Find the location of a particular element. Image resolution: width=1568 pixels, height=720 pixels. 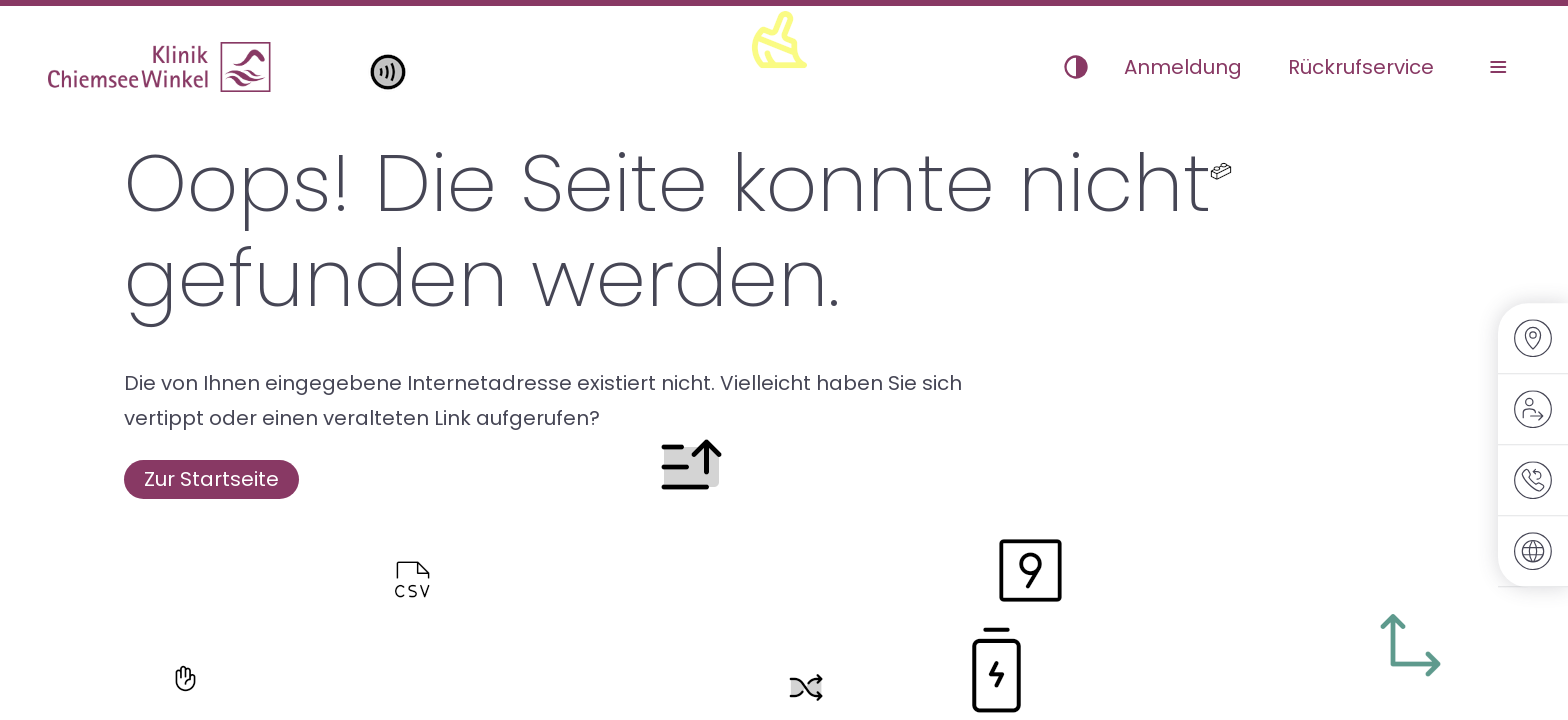

open or view a CSV file is located at coordinates (413, 581).